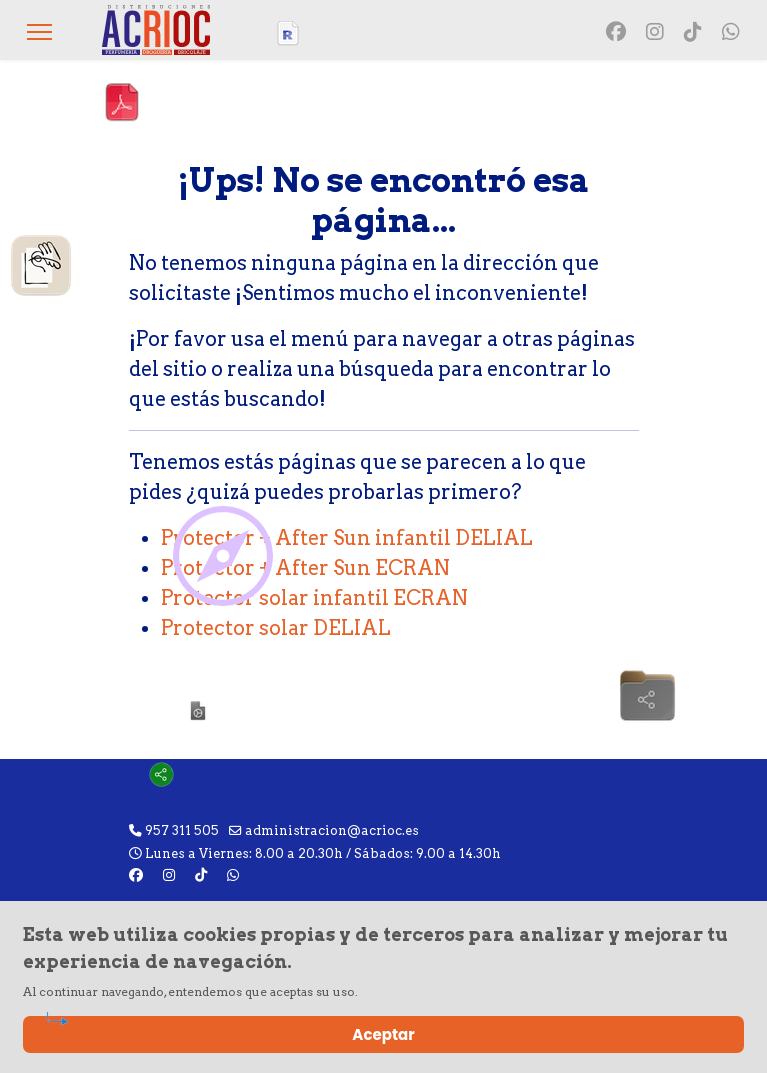 The height and width of the screenshot is (1073, 767). I want to click on an R programming language source file, so click(288, 33).